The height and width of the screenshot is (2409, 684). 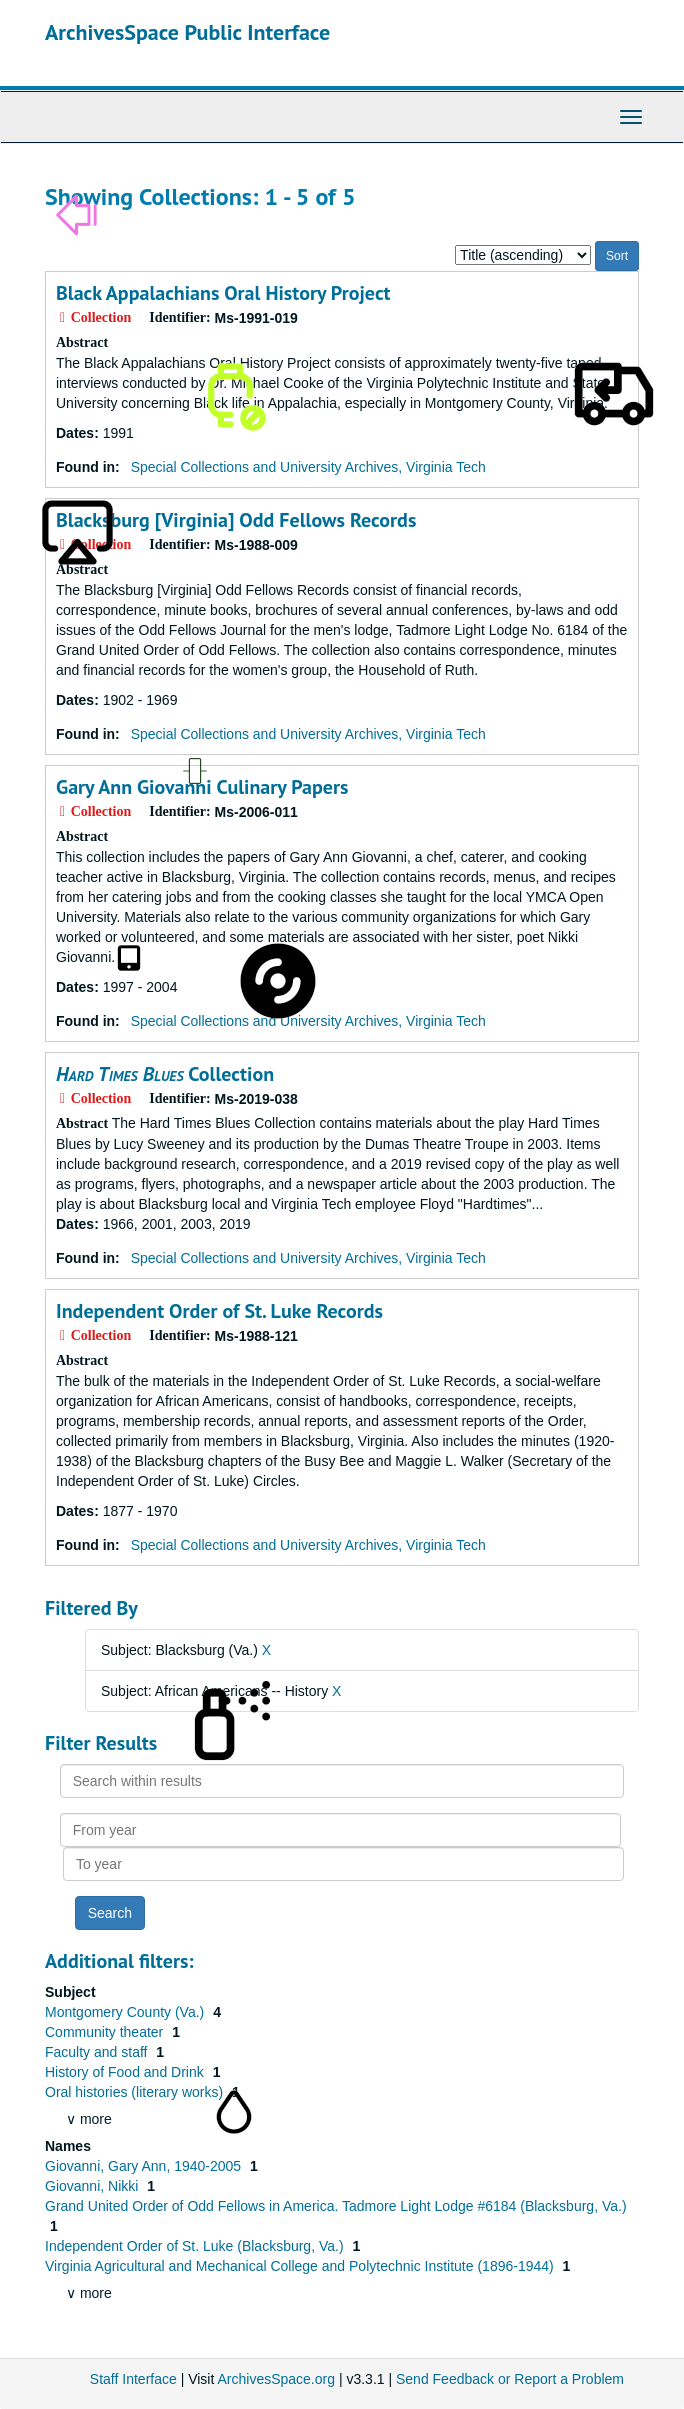 What do you see at coordinates (195, 771) in the screenshot?
I see `align object to vertical center` at bounding box center [195, 771].